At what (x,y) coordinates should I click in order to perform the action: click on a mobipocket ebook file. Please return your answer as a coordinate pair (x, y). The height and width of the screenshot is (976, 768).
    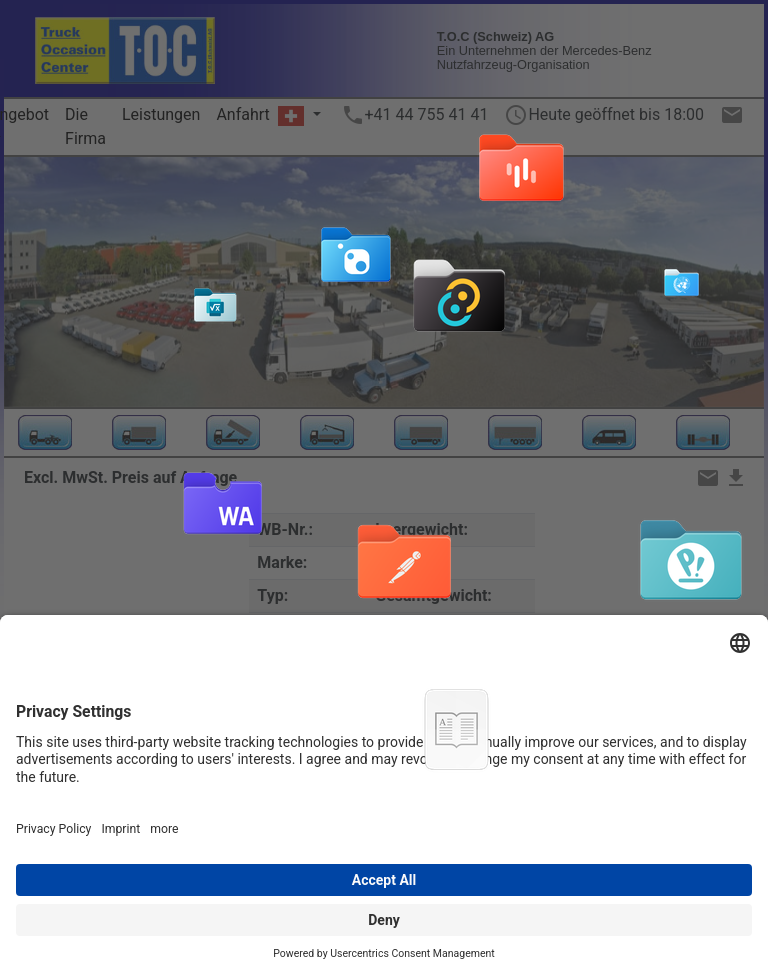
    Looking at the image, I should click on (456, 729).